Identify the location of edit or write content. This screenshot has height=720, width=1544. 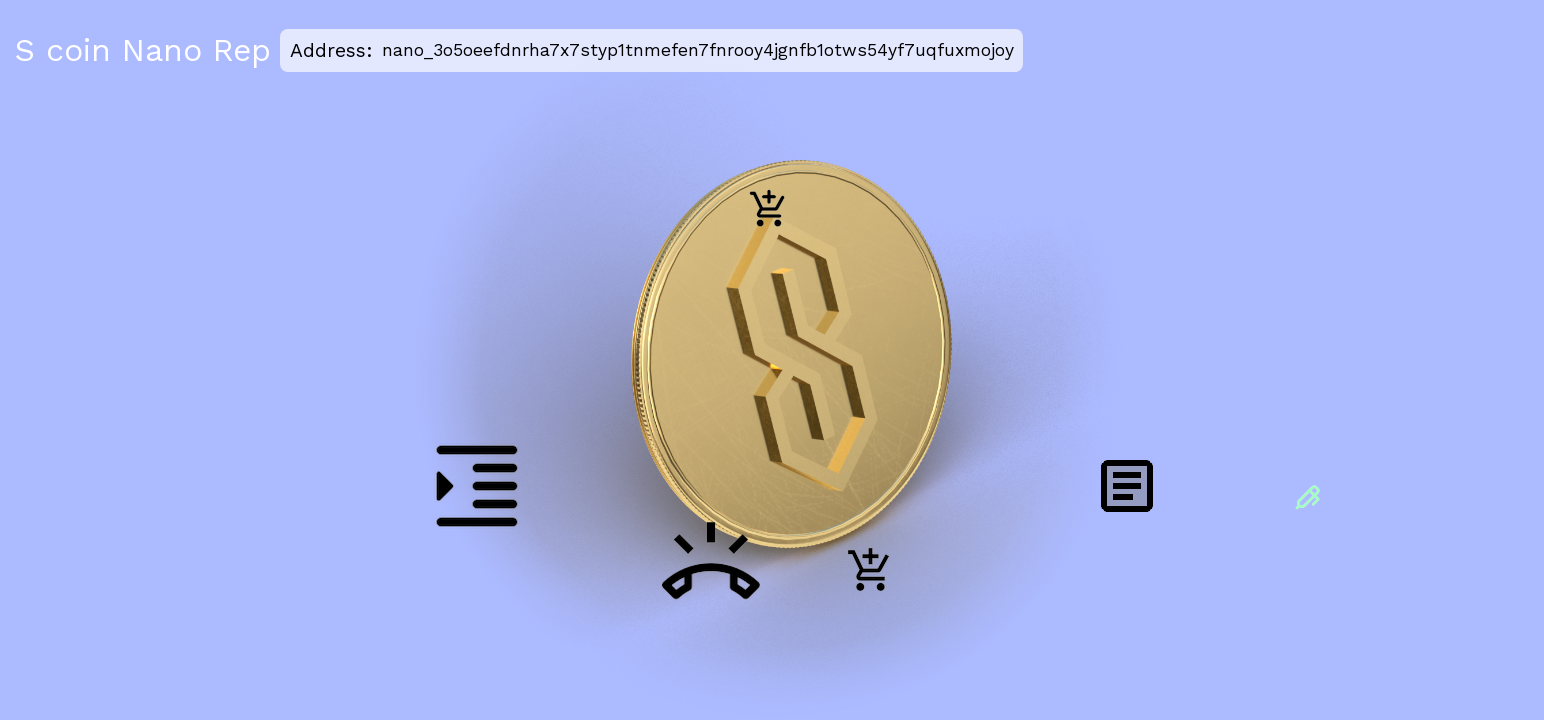
(1307, 498).